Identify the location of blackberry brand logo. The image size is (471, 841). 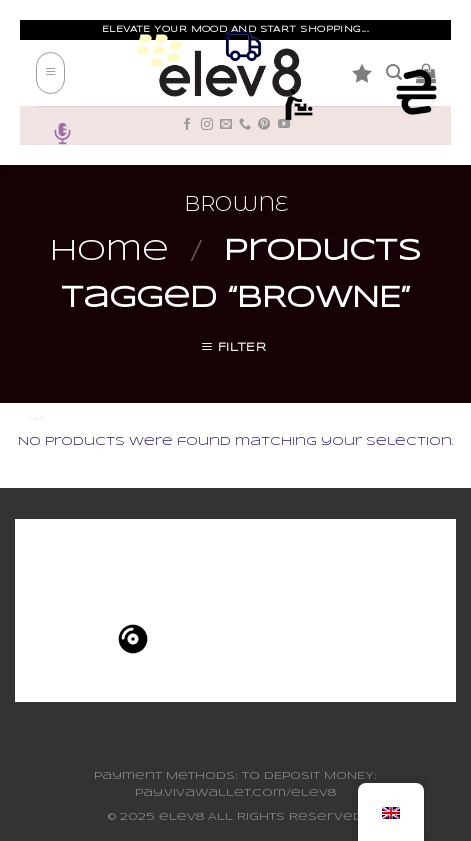
(159, 50).